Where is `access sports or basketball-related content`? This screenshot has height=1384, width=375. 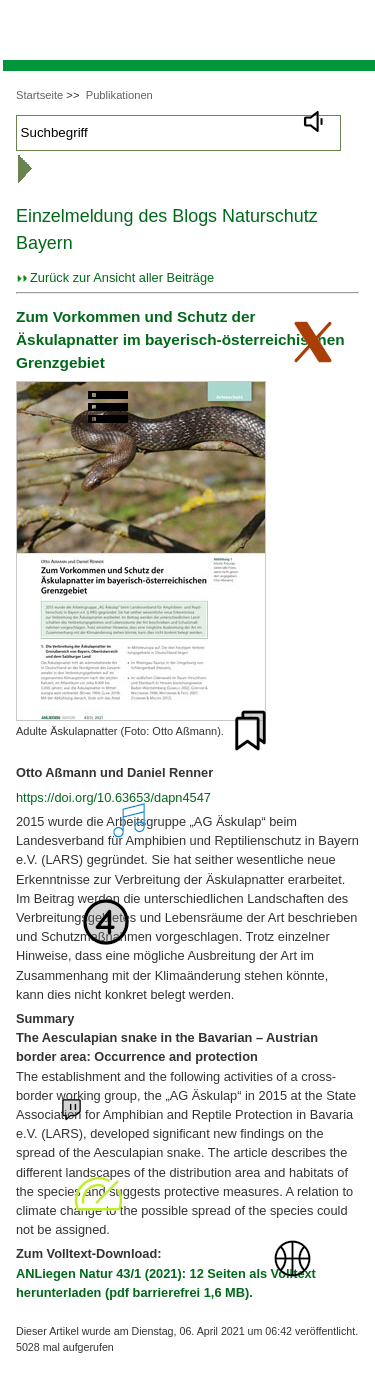 access sports or basketball-related content is located at coordinates (292, 1258).